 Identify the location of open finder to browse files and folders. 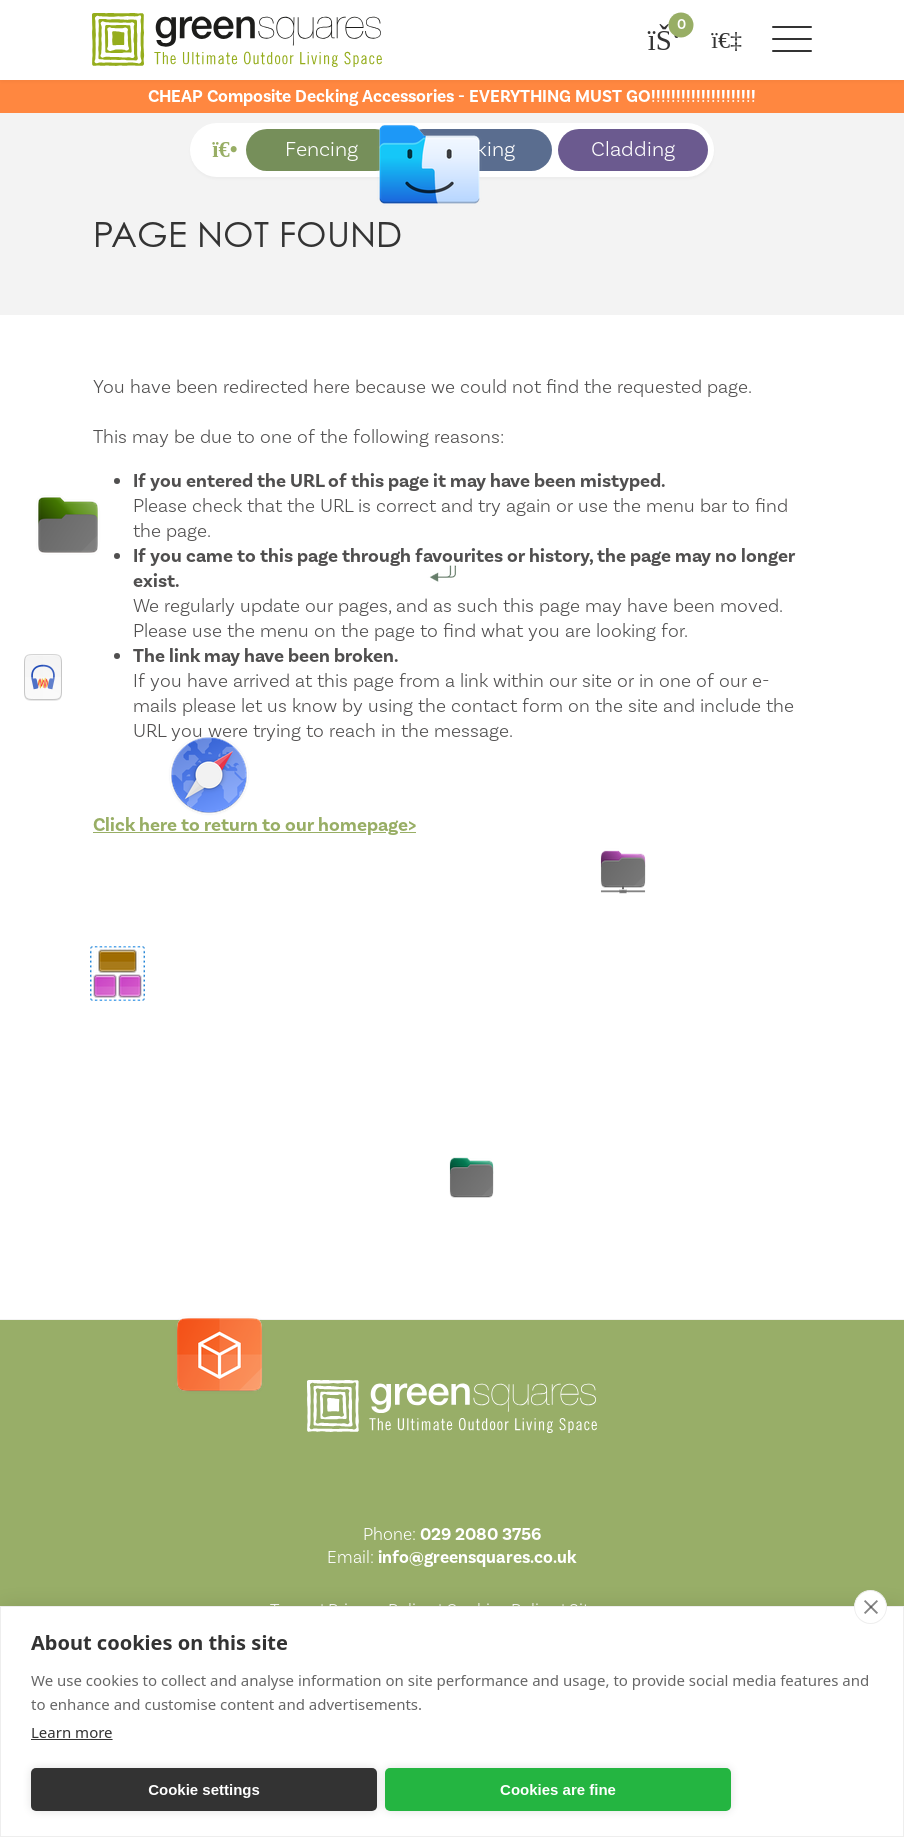
(429, 167).